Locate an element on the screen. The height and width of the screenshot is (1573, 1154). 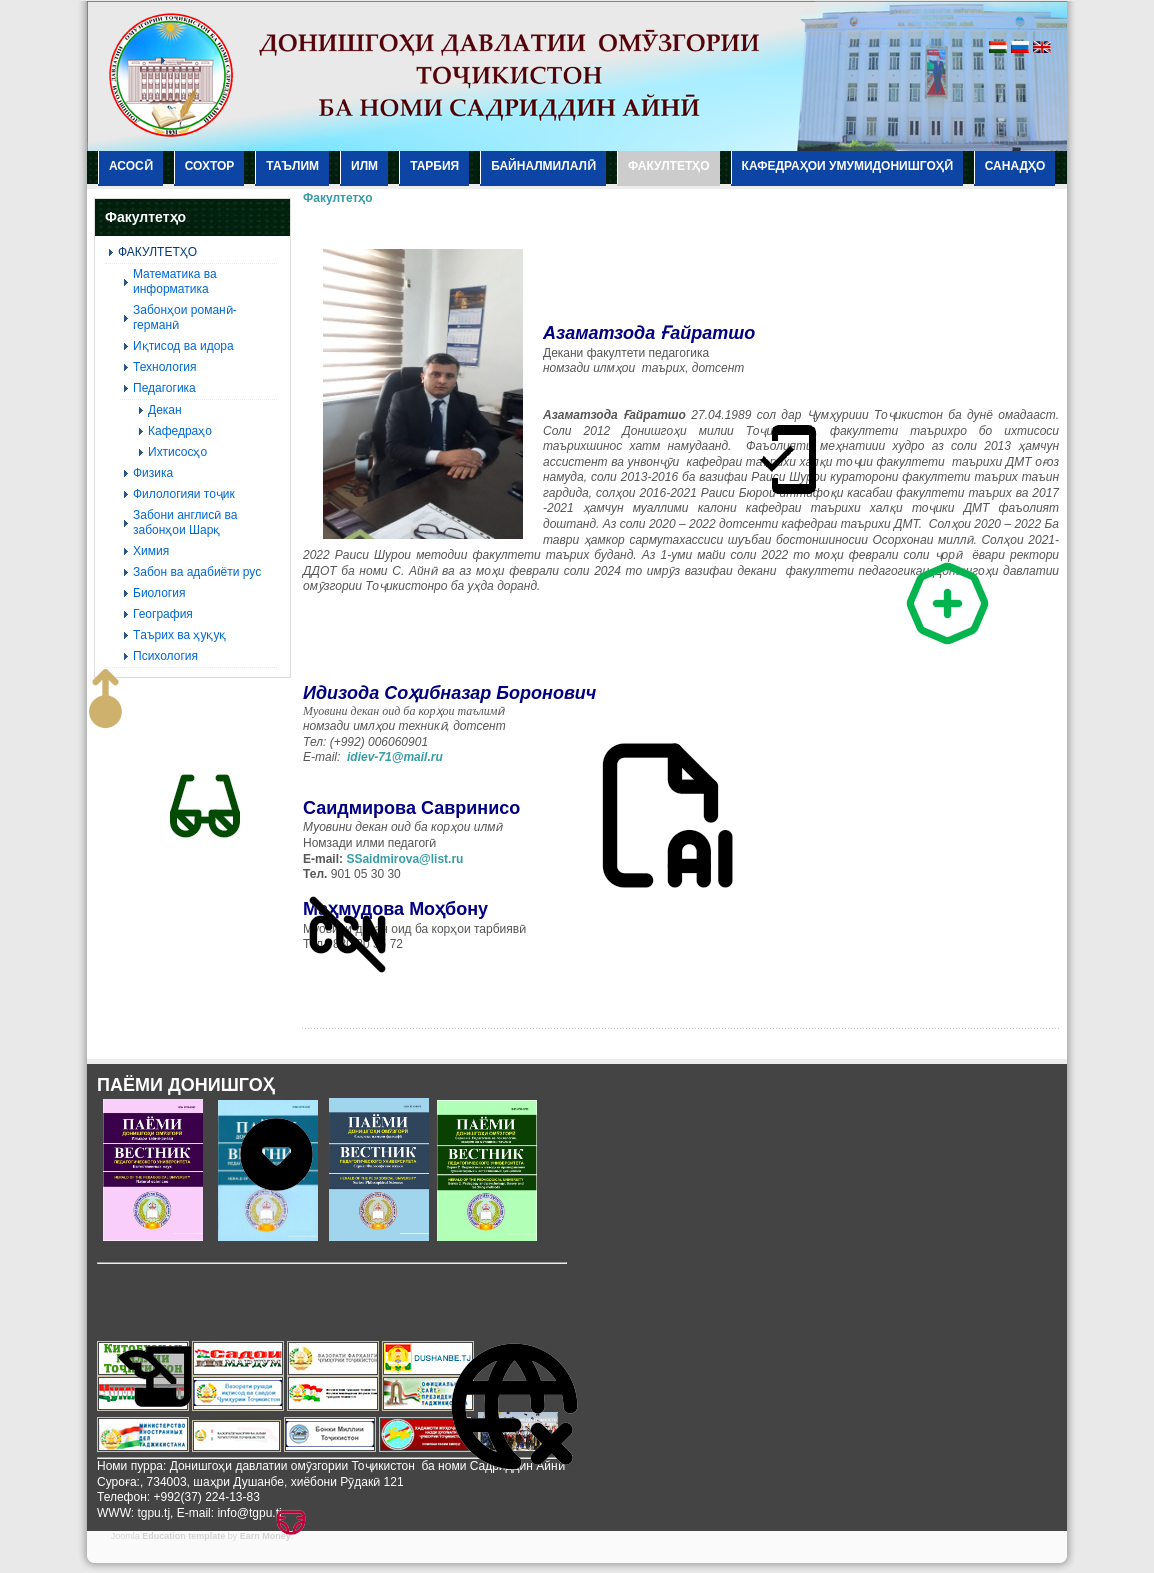
http connection disabled or unavailable is located at coordinates (347, 934).